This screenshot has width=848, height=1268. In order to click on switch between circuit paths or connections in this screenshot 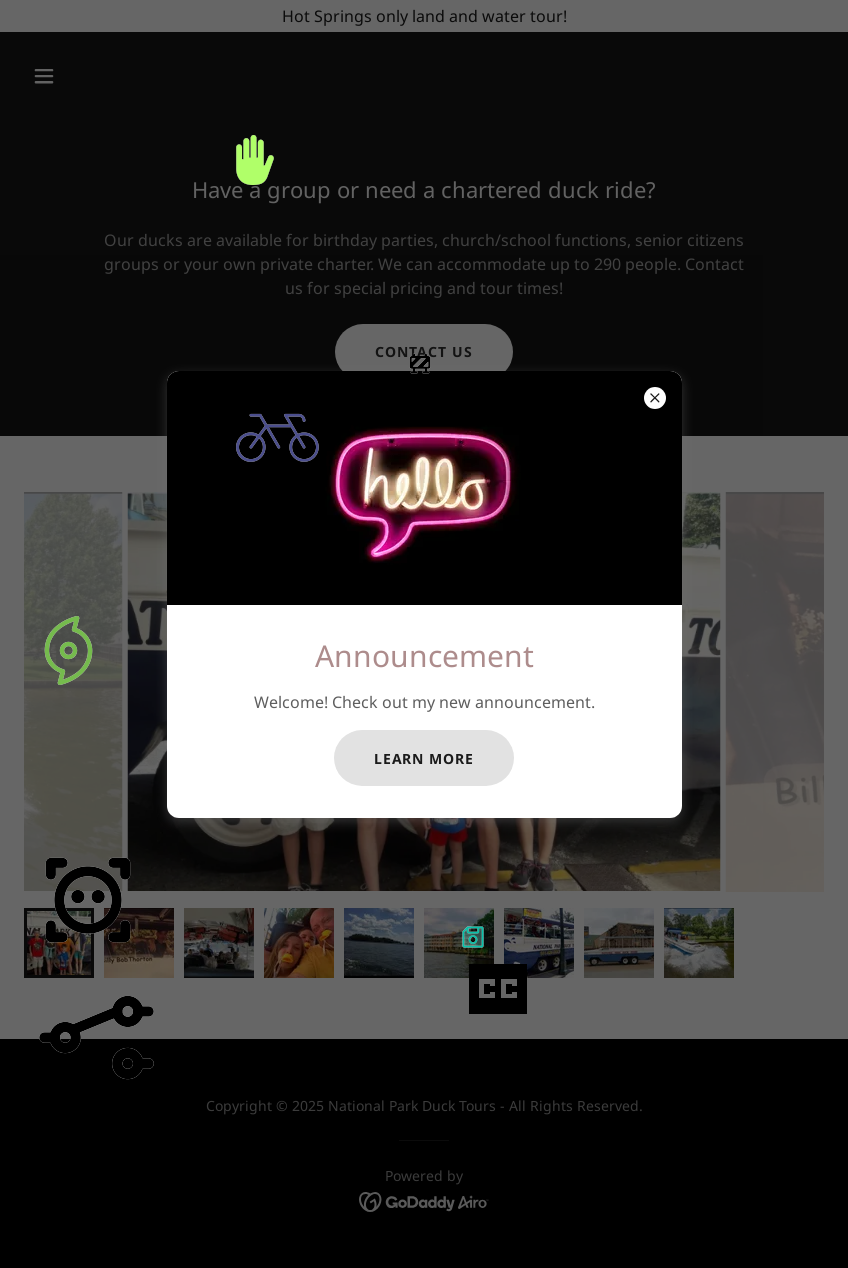, I will do `click(96, 1037)`.